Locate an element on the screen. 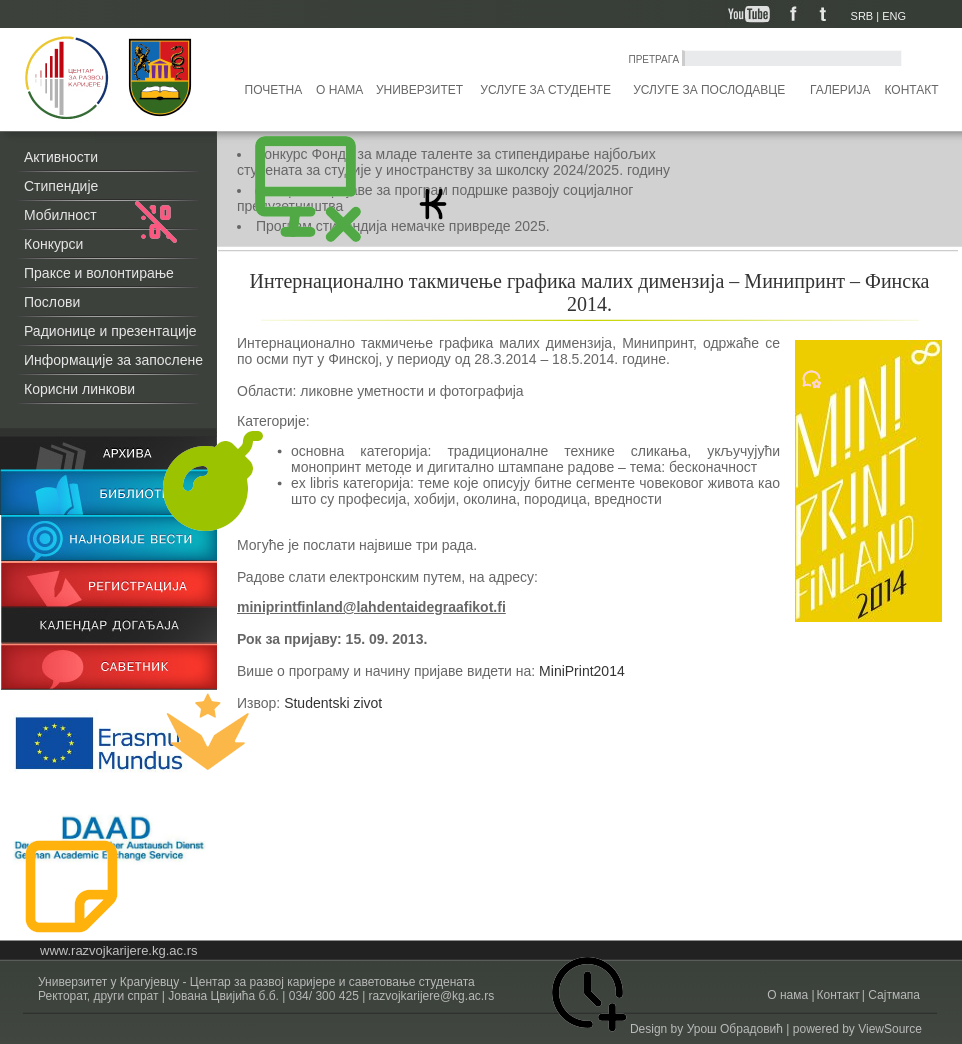 This screenshot has width=962, height=1044. create a new note is located at coordinates (71, 886).